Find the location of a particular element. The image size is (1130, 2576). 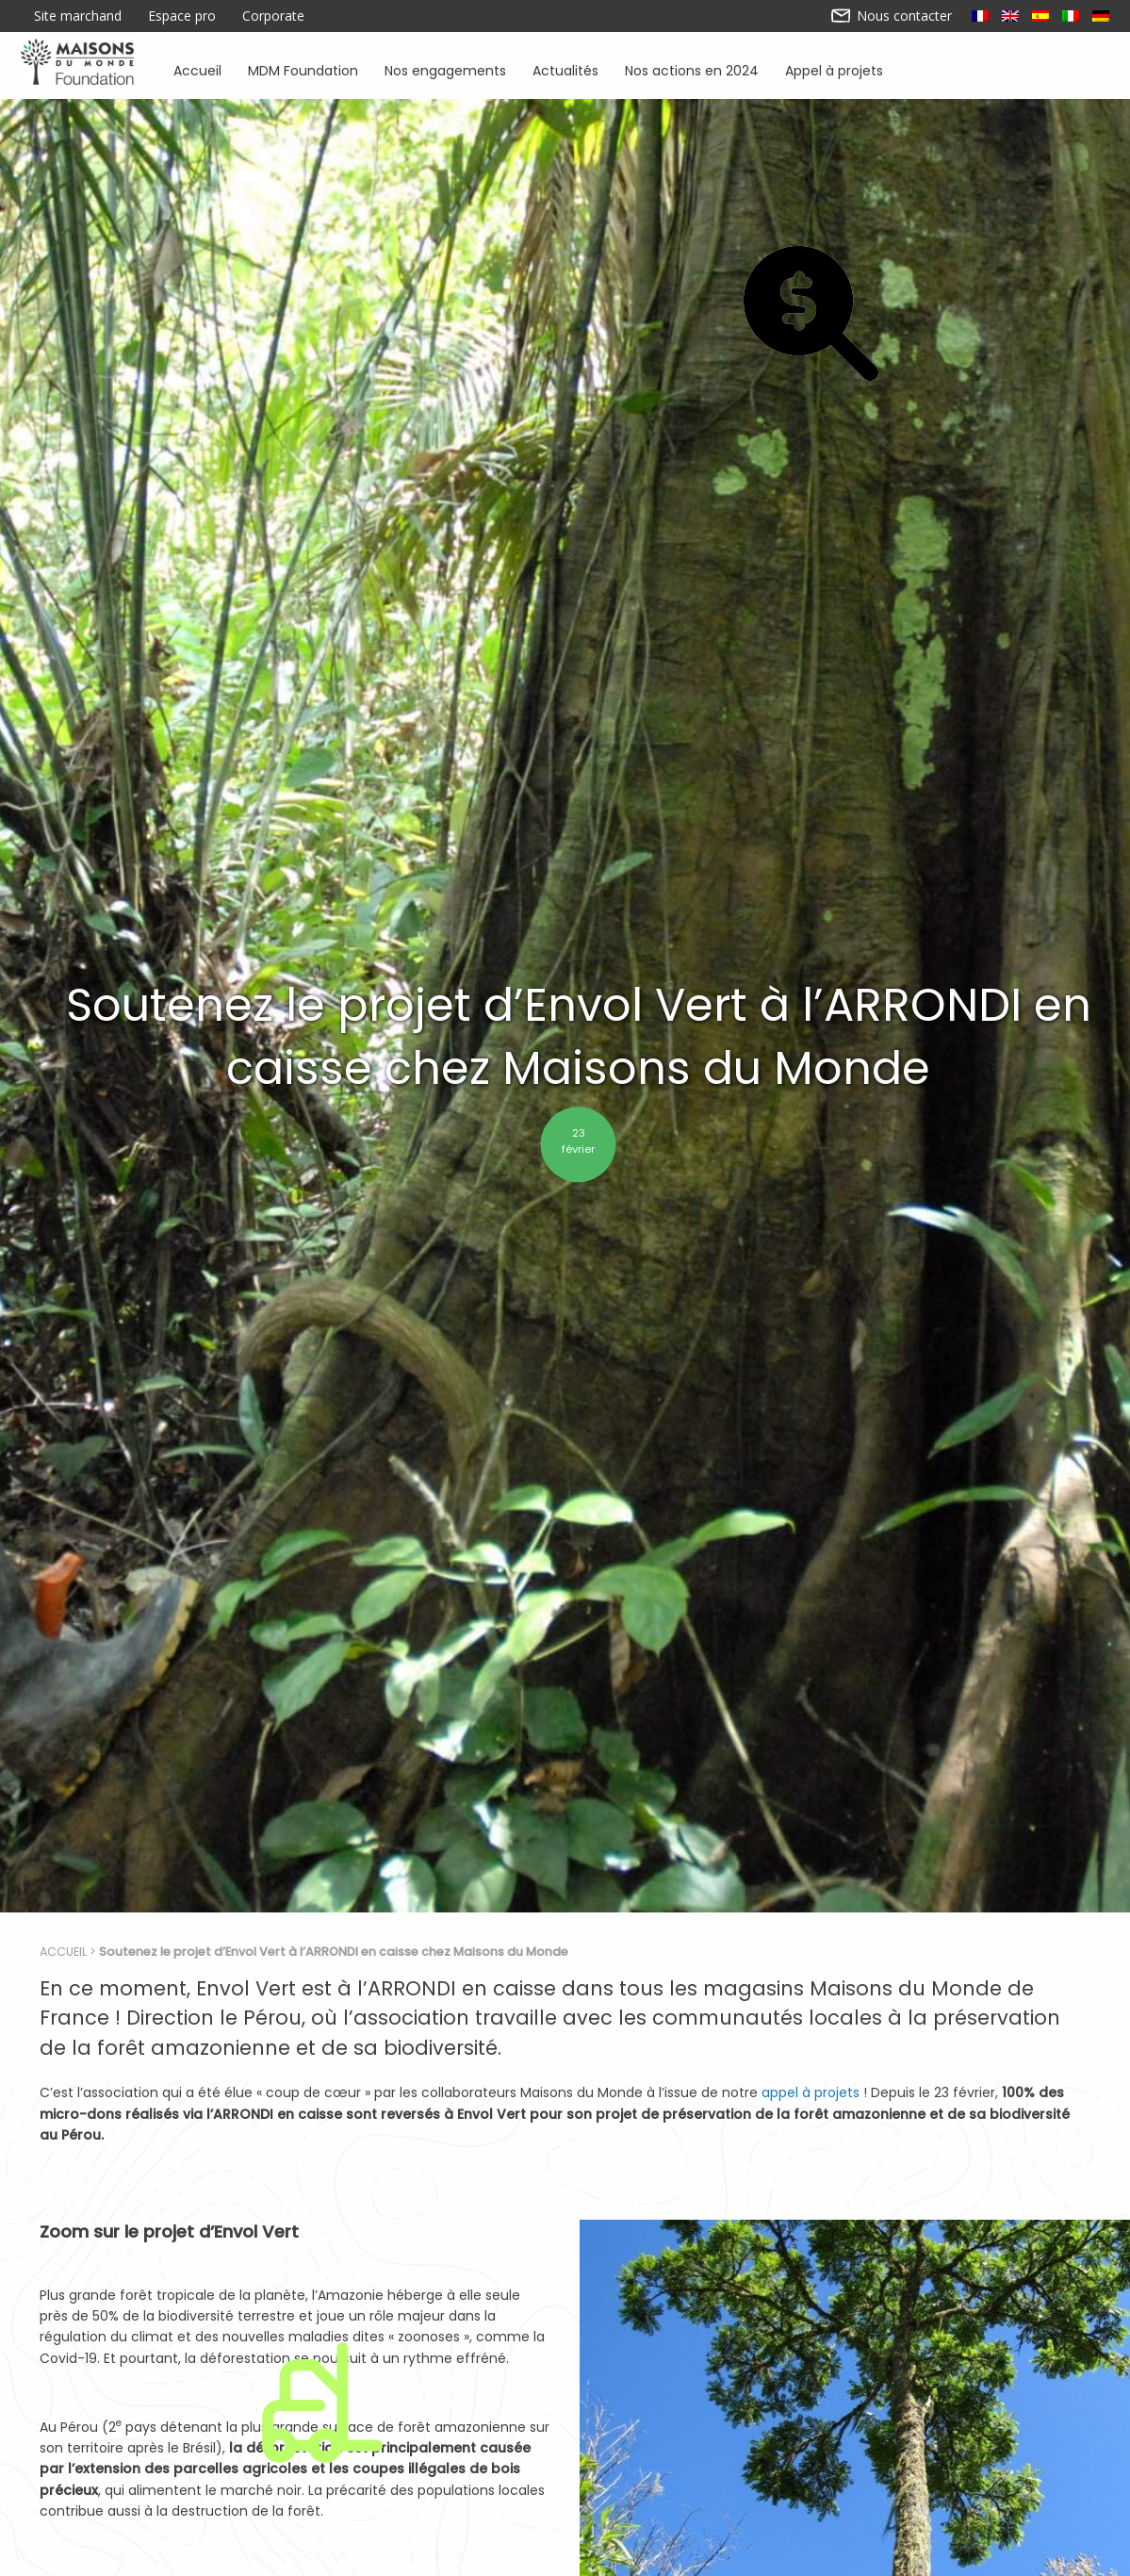

search for prices or financial information is located at coordinates (811, 313).